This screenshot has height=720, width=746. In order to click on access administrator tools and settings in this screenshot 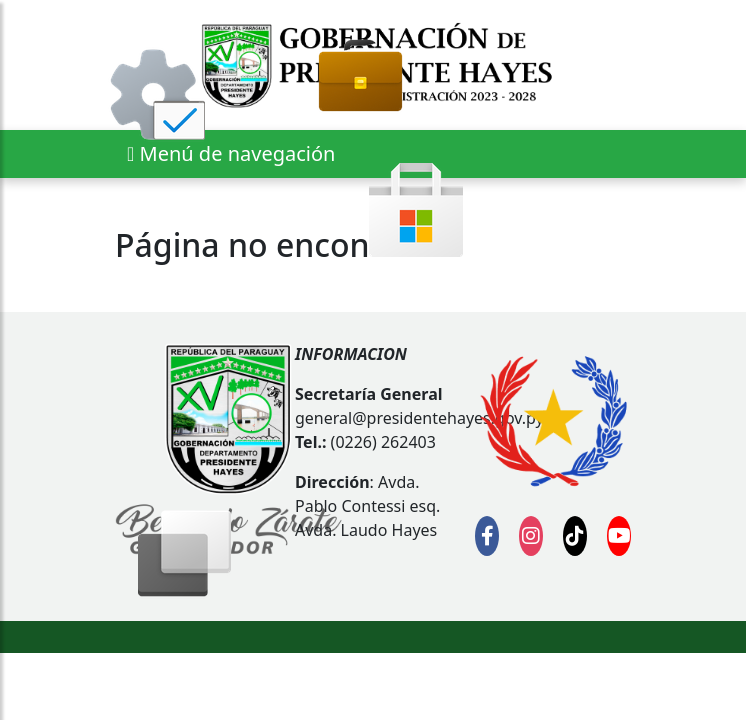, I will do `click(153, 94)`.